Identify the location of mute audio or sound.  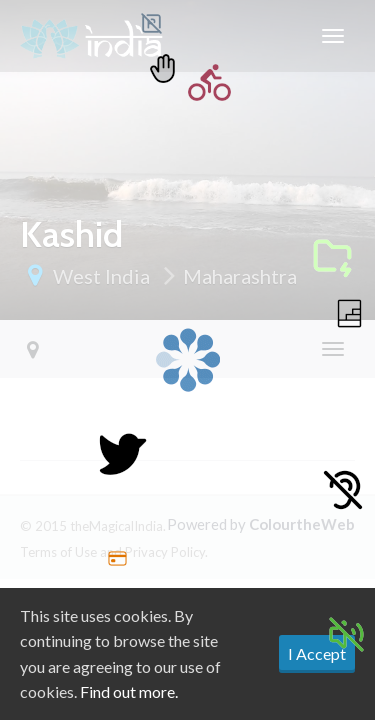
(346, 634).